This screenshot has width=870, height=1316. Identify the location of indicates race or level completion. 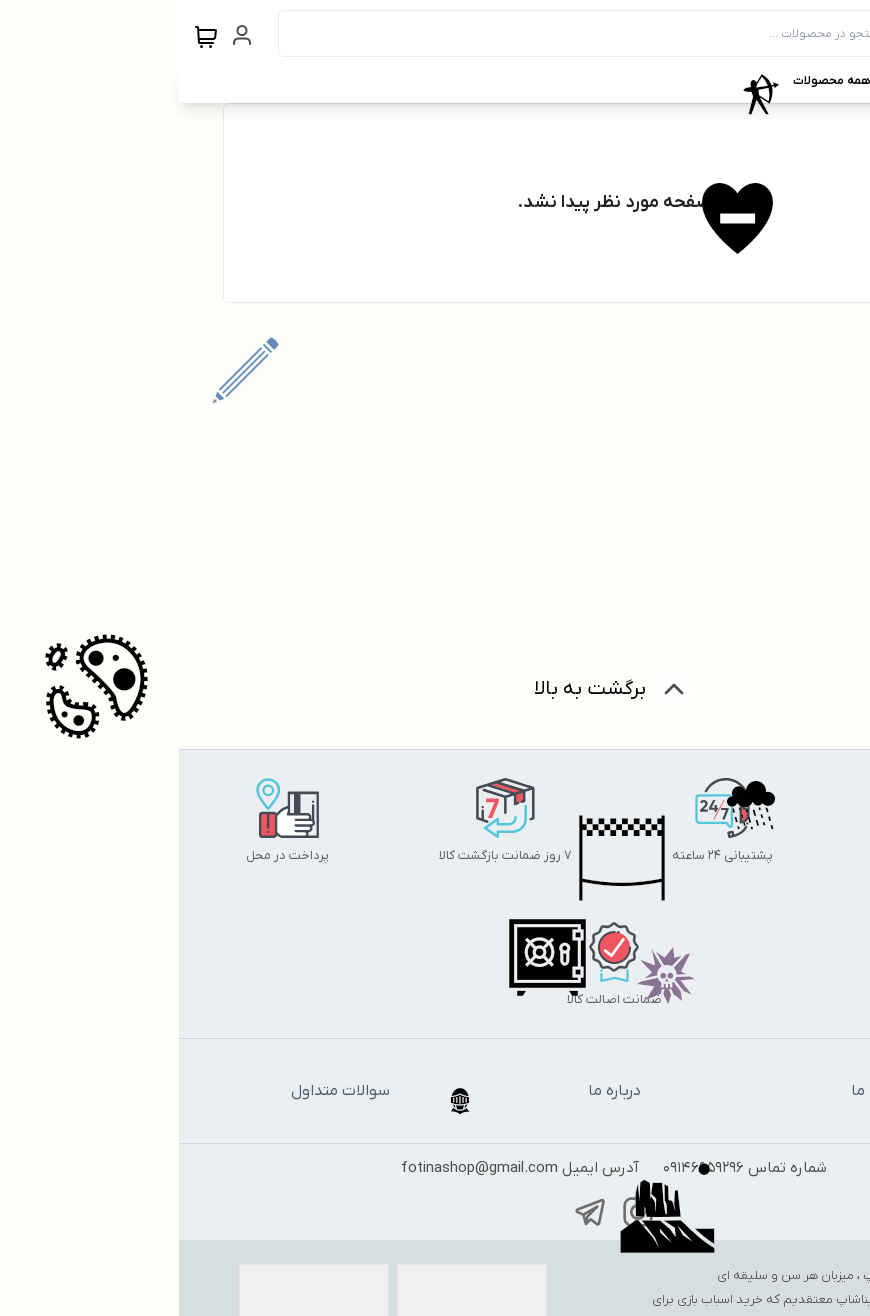
(622, 858).